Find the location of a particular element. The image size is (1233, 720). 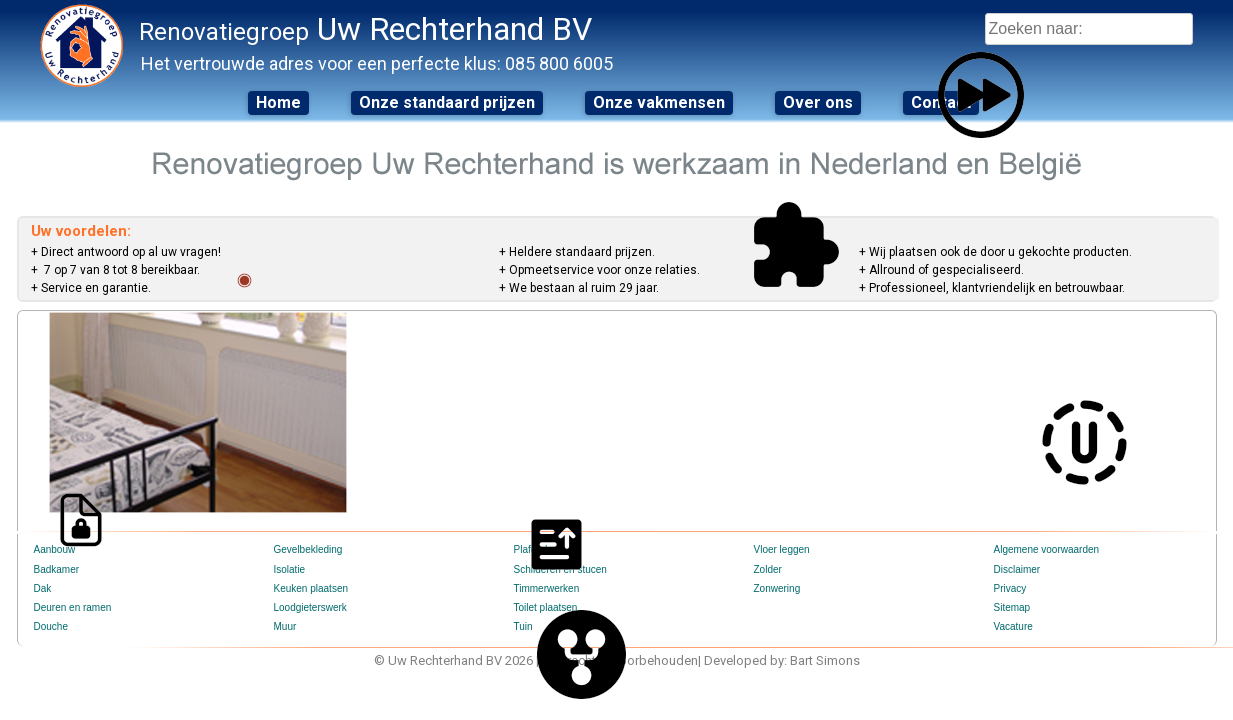

sort items in descending order is located at coordinates (556, 544).